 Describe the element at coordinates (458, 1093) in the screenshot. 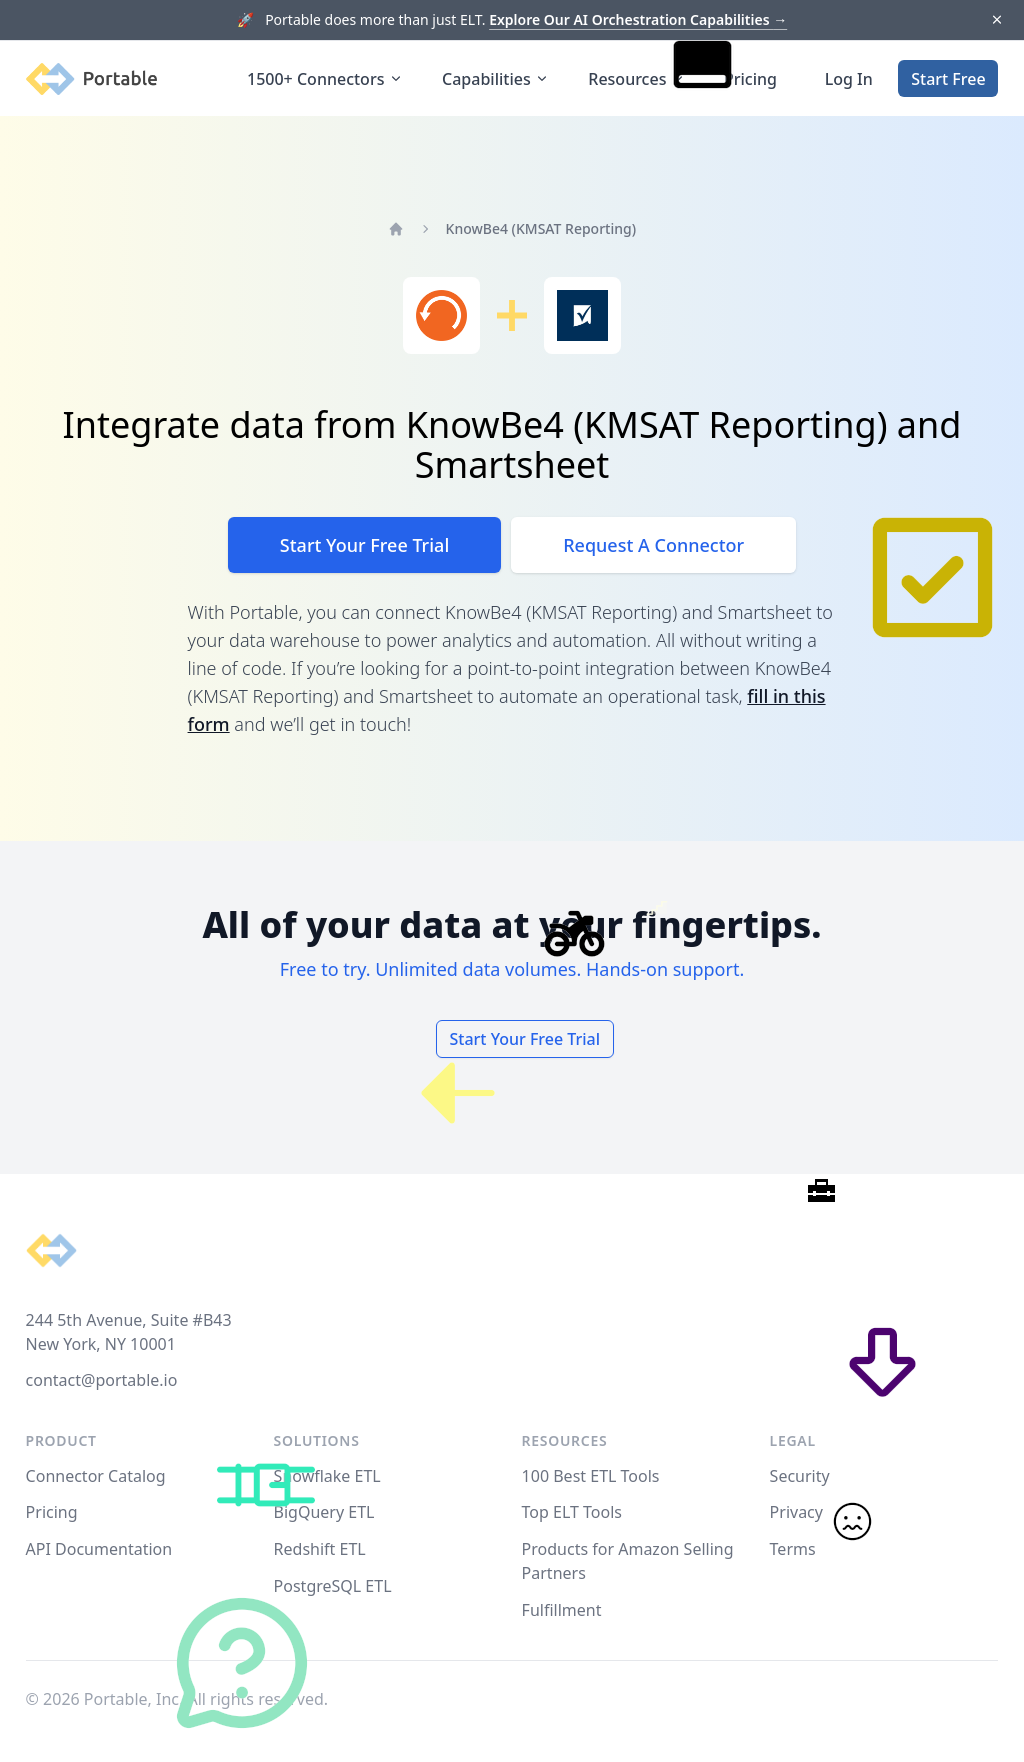

I see `go back to the previous screen` at that location.